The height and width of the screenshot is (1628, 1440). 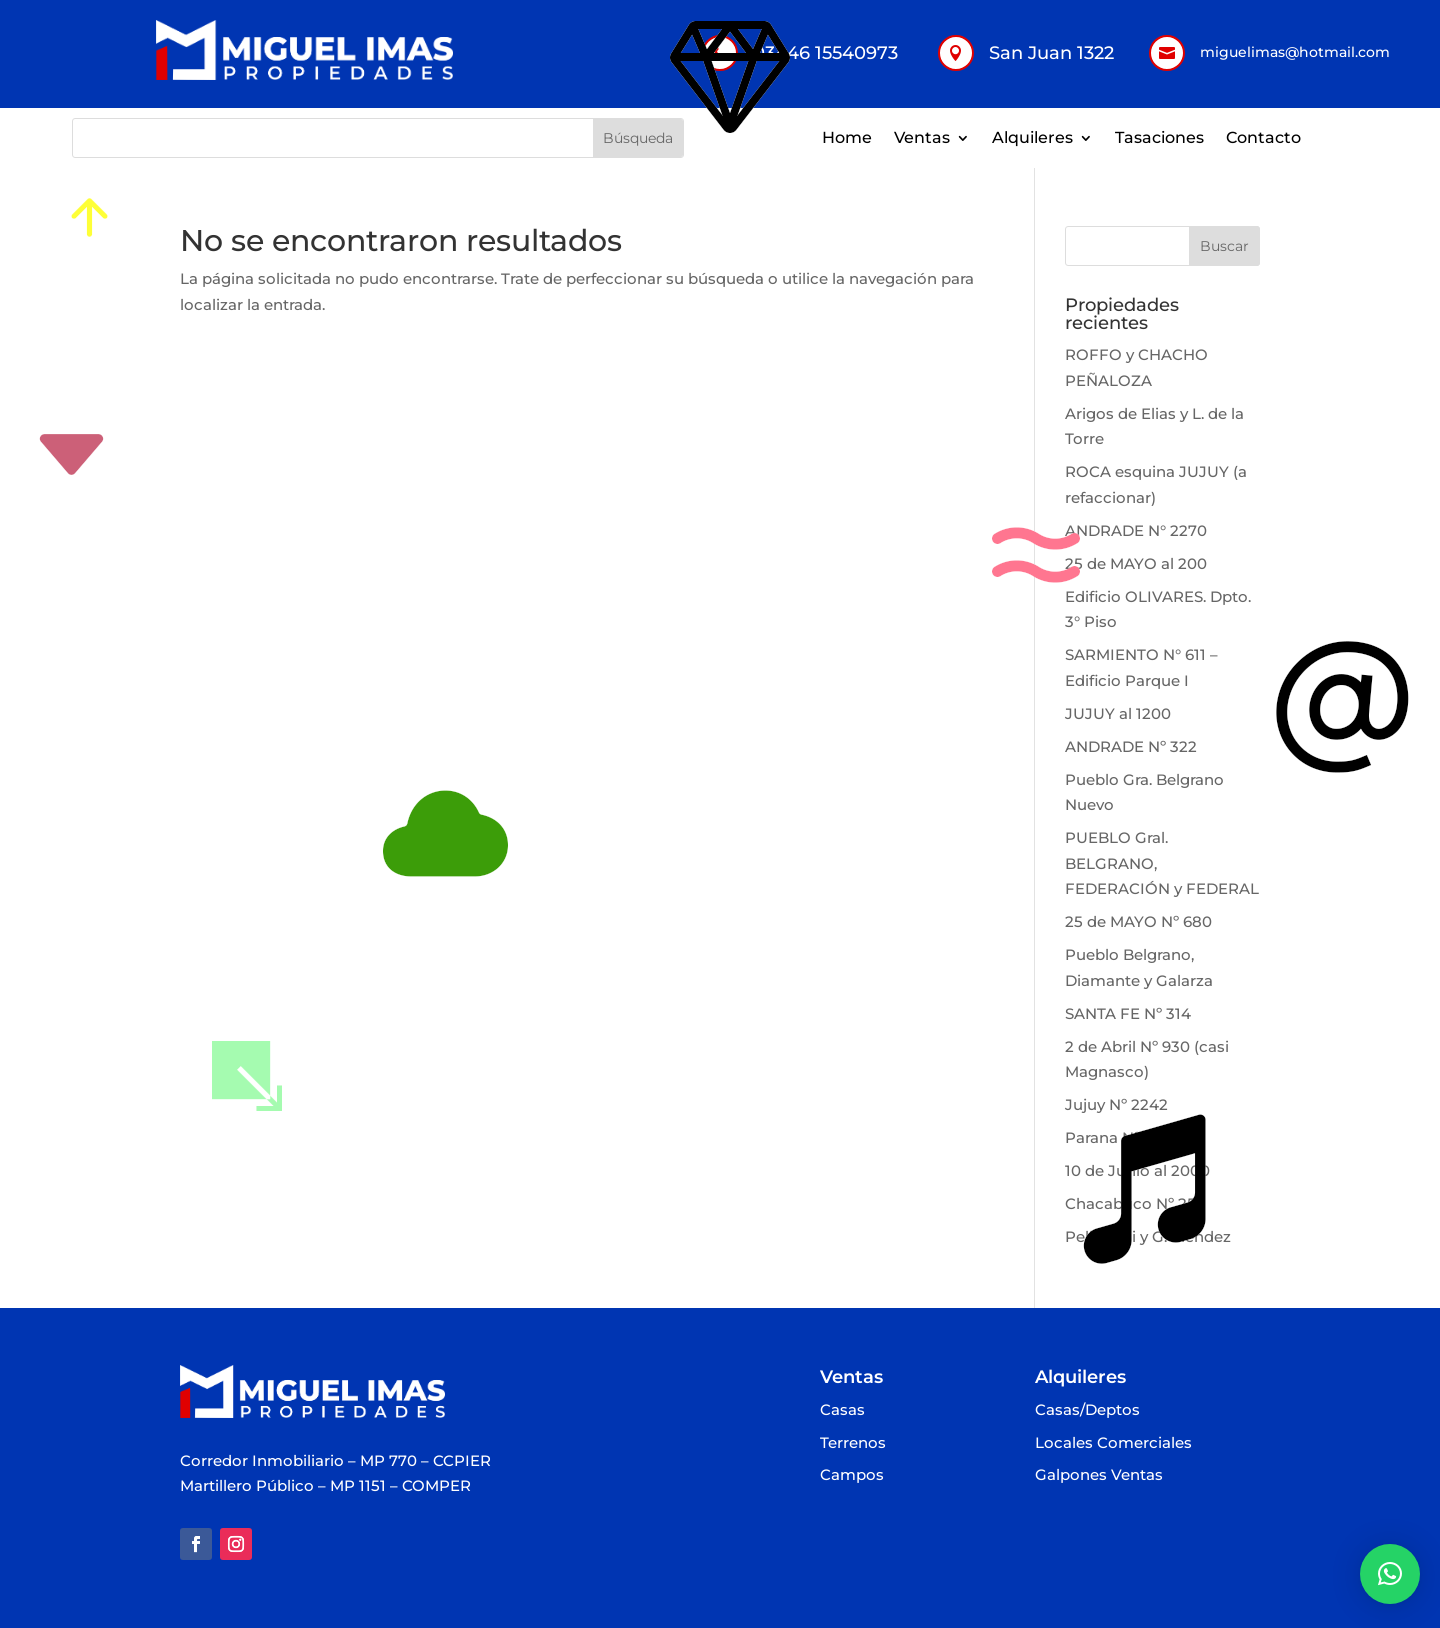 I want to click on indicates premium or pro membership status, so click(x=730, y=77).